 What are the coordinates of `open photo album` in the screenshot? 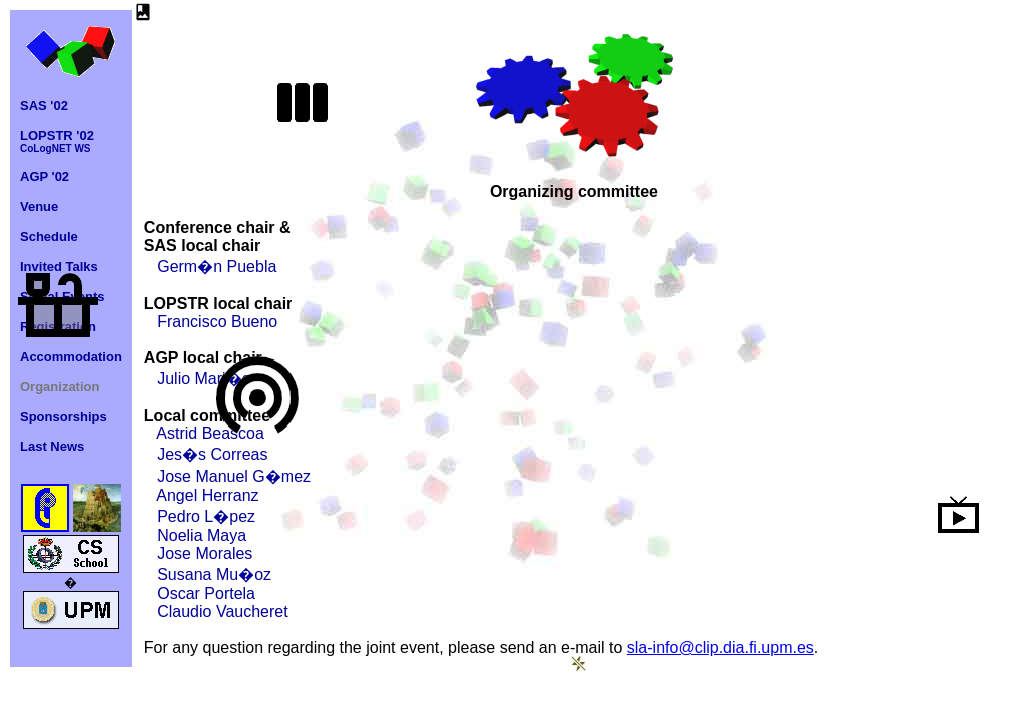 It's located at (143, 12).